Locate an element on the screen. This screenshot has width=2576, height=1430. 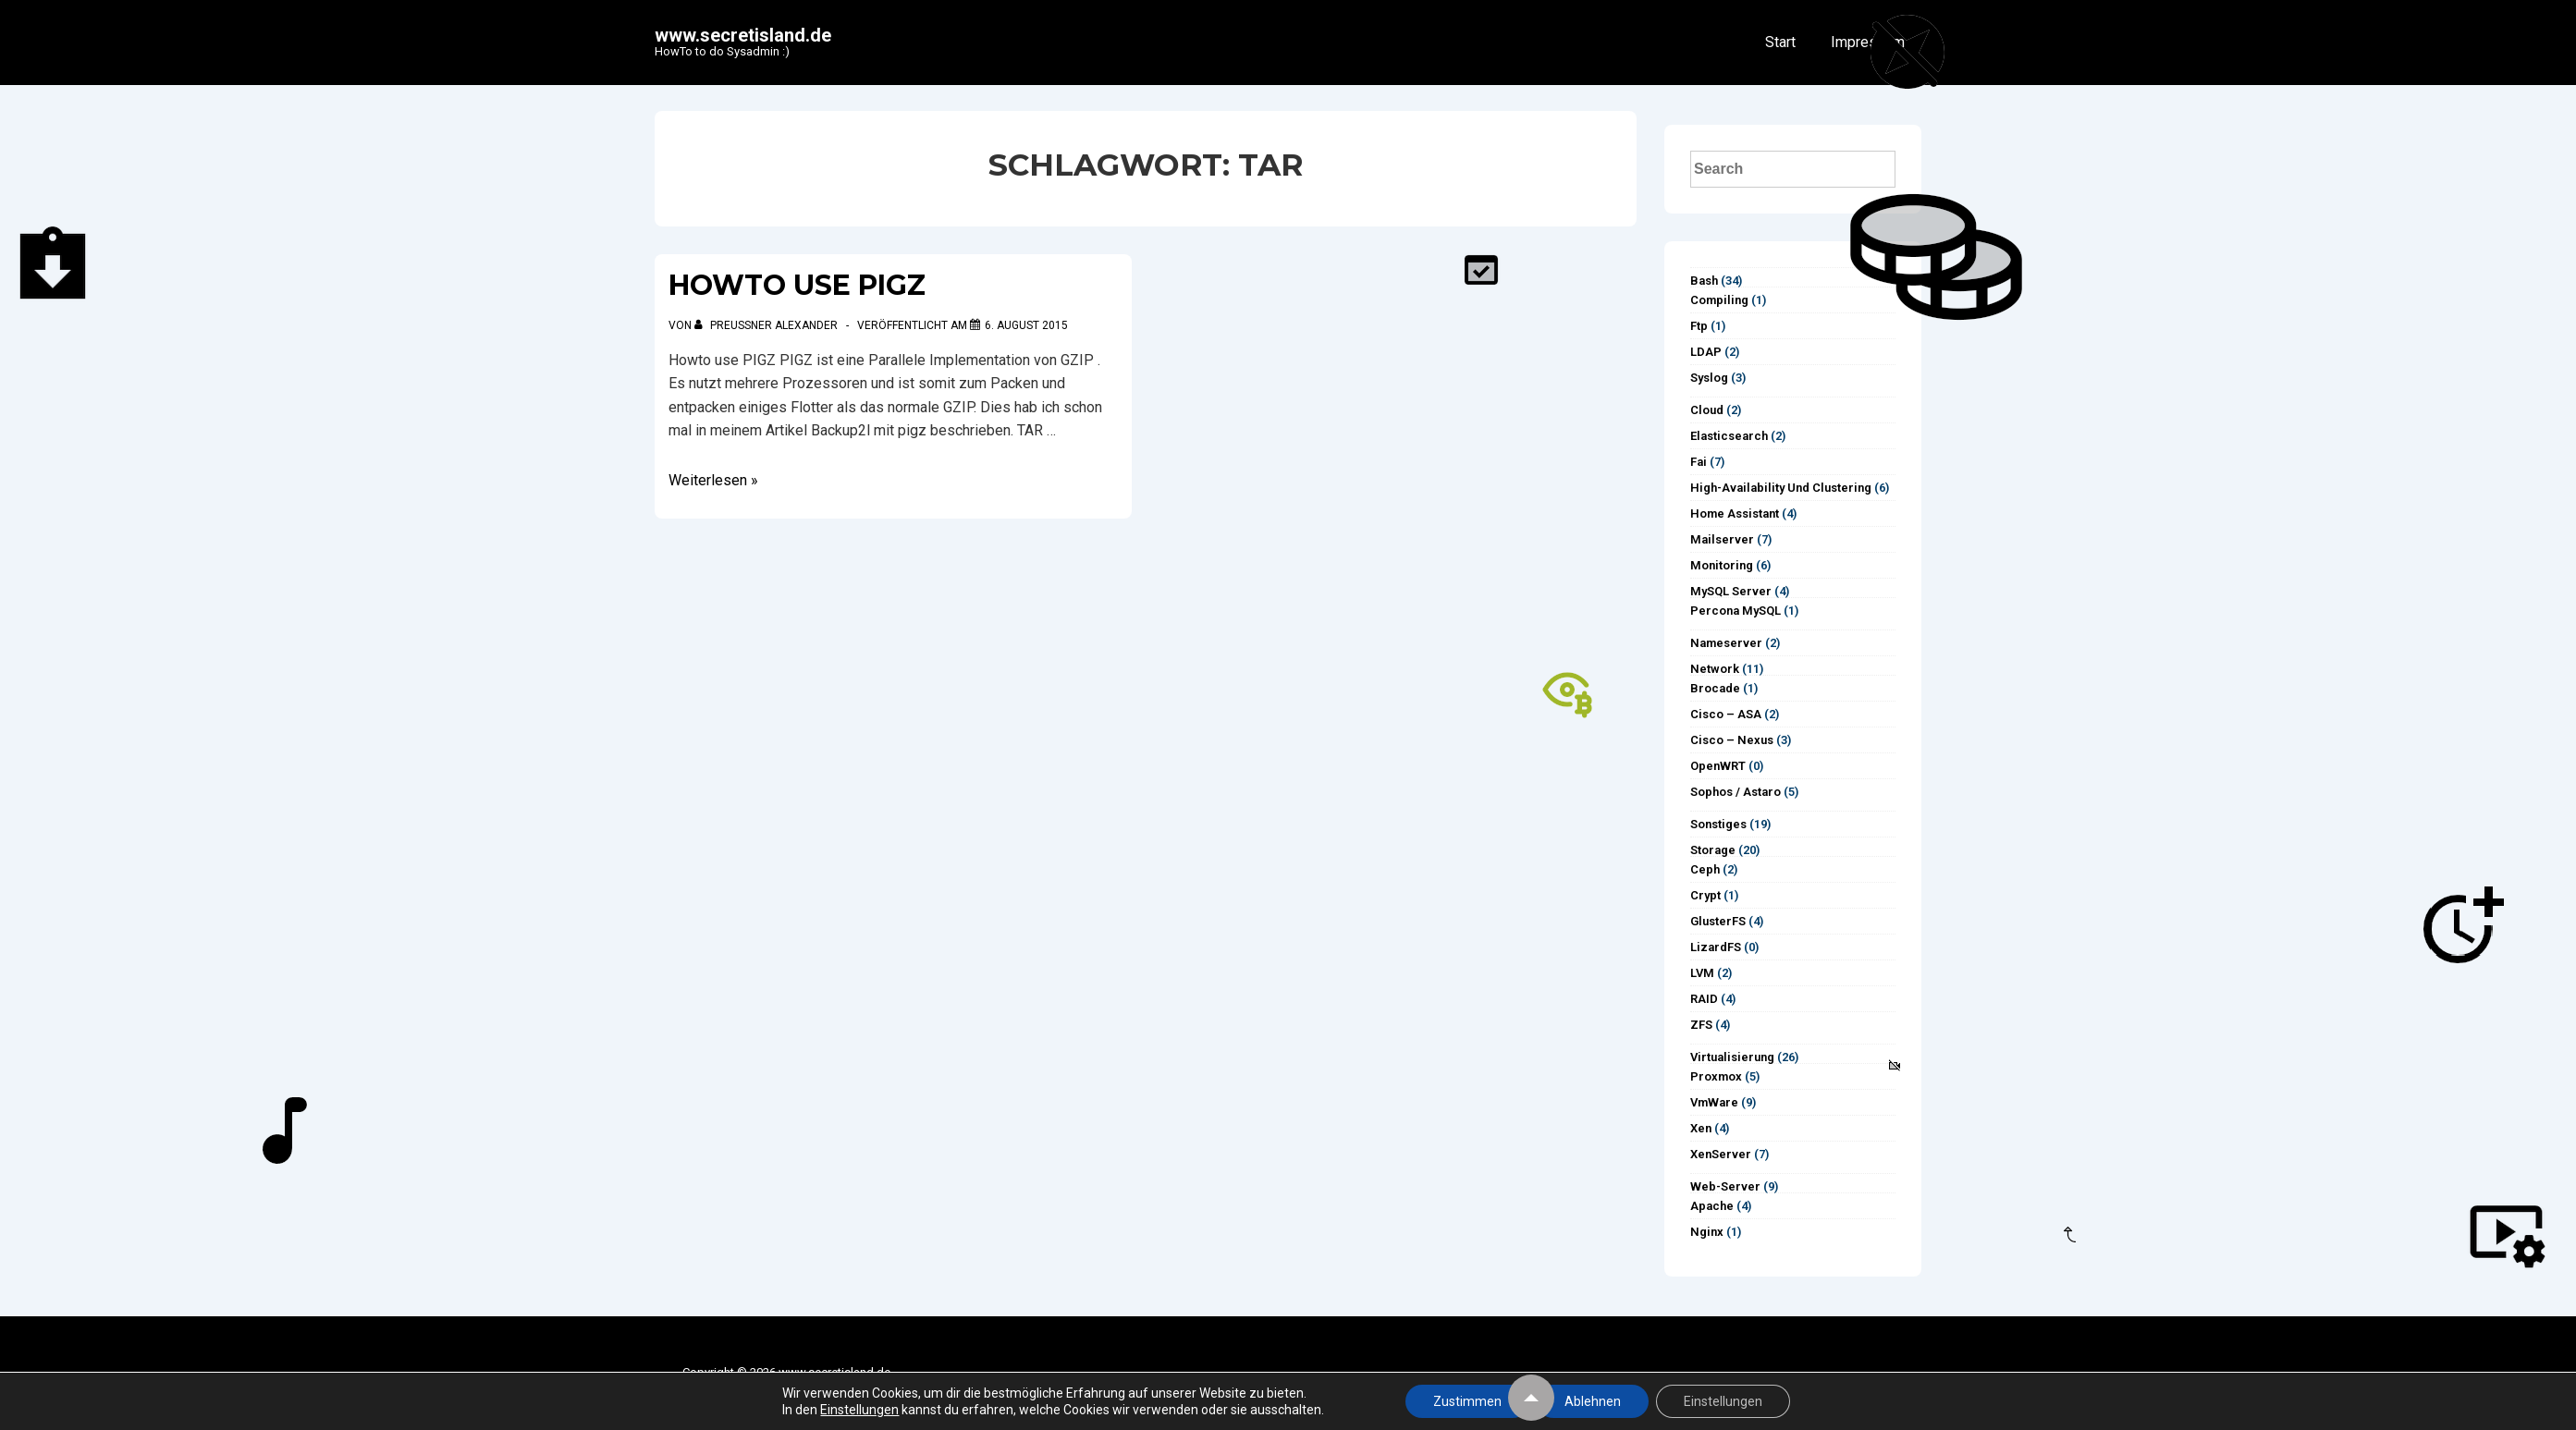
disable compass or navigation features is located at coordinates (1907, 52).